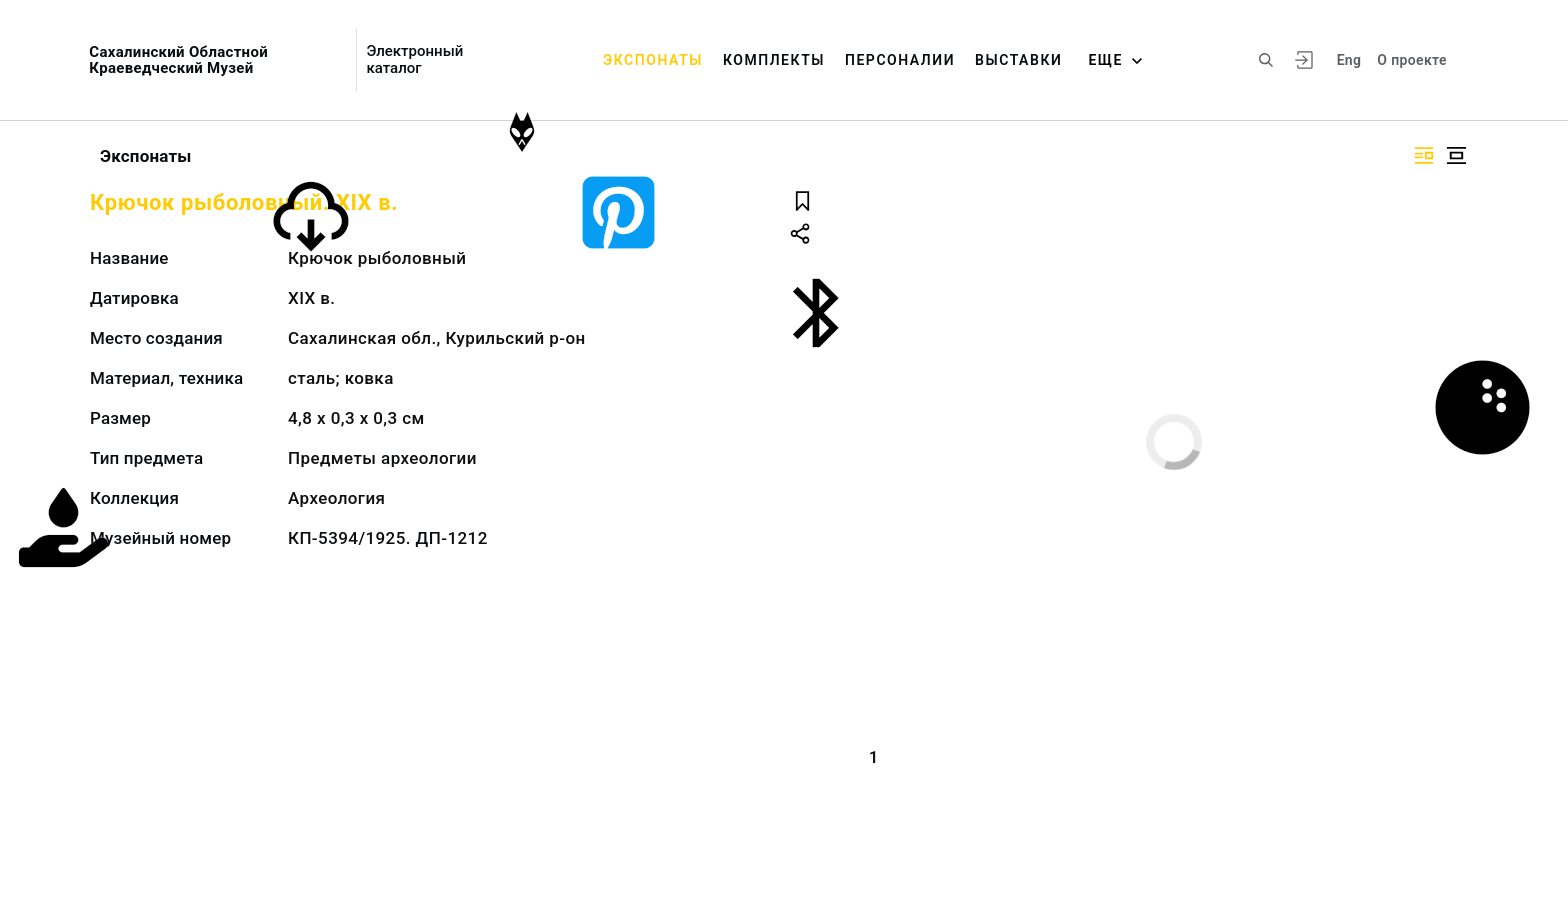  I want to click on download file from cloud storage, so click(311, 216).